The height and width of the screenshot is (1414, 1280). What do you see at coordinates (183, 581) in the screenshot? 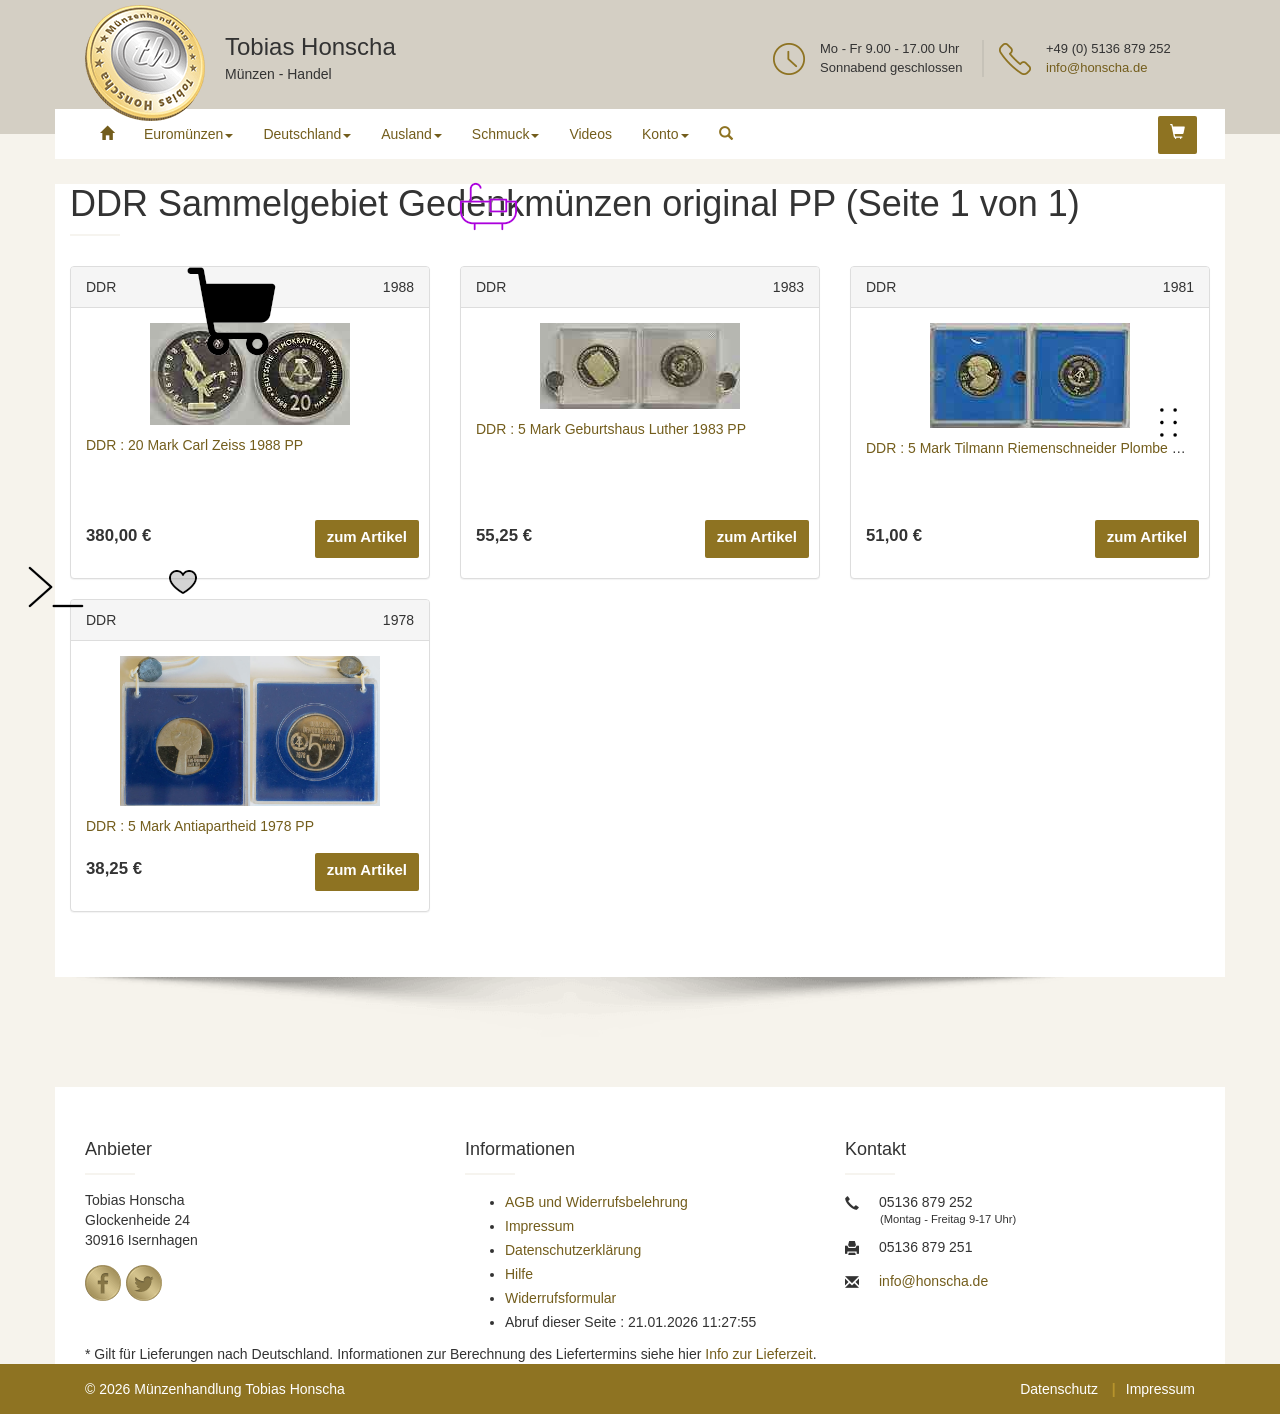
I see `add to favorites` at bounding box center [183, 581].